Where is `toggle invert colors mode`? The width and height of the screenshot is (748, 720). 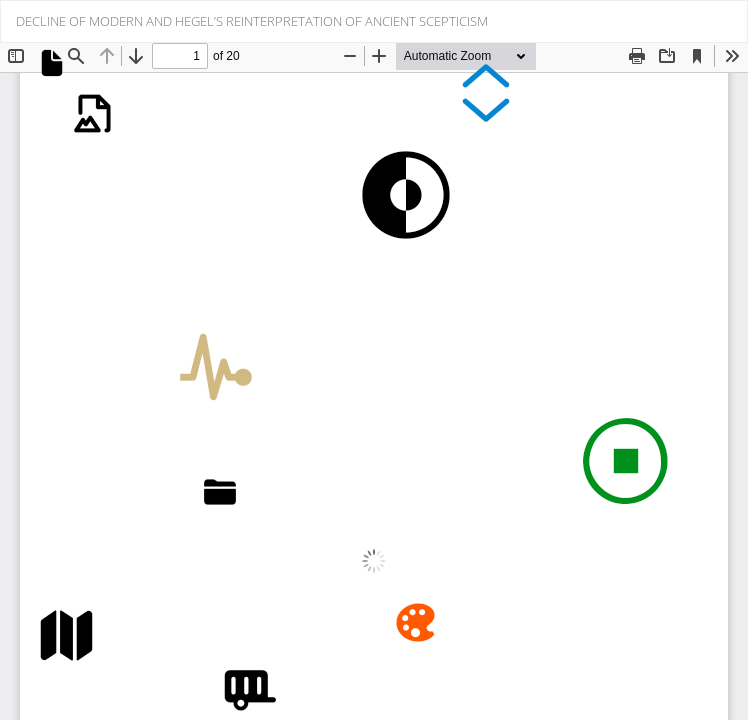
toggle invert colors mode is located at coordinates (406, 195).